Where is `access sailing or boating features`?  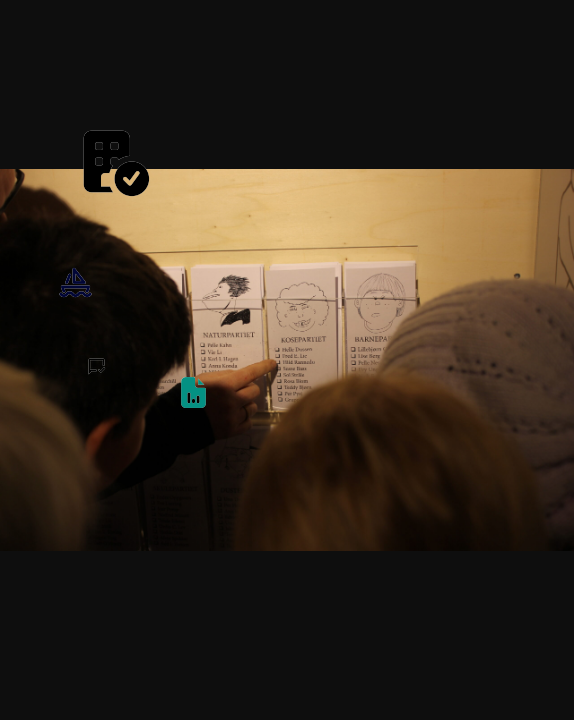
access sailing or boating features is located at coordinates (75, 282).